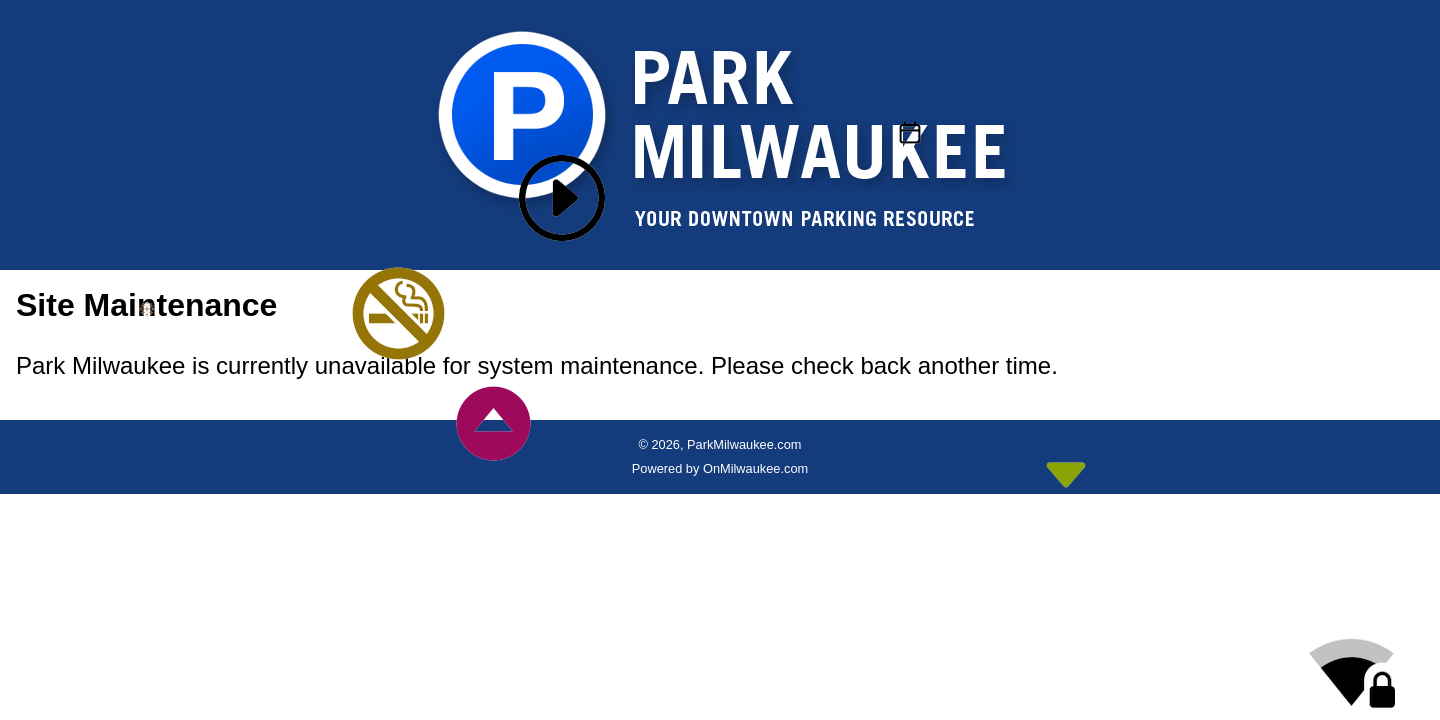 Image resolution: width=1440 pixels, height=720 pixels. Describe the element at coordinates (493, 423) in the screenshot. I see `collapse an expanded section` at that location.